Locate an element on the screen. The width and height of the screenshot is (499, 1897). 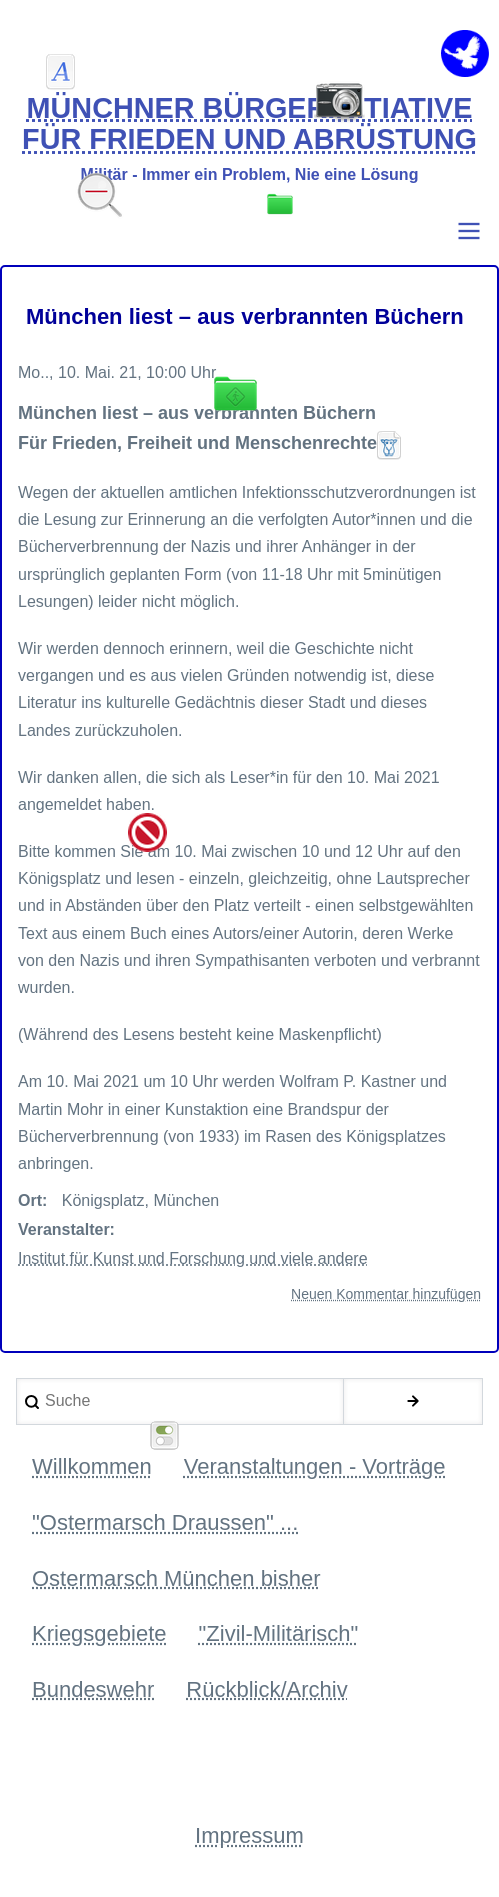
open unity tweak tool settings is located at coordinates (164, 1435).